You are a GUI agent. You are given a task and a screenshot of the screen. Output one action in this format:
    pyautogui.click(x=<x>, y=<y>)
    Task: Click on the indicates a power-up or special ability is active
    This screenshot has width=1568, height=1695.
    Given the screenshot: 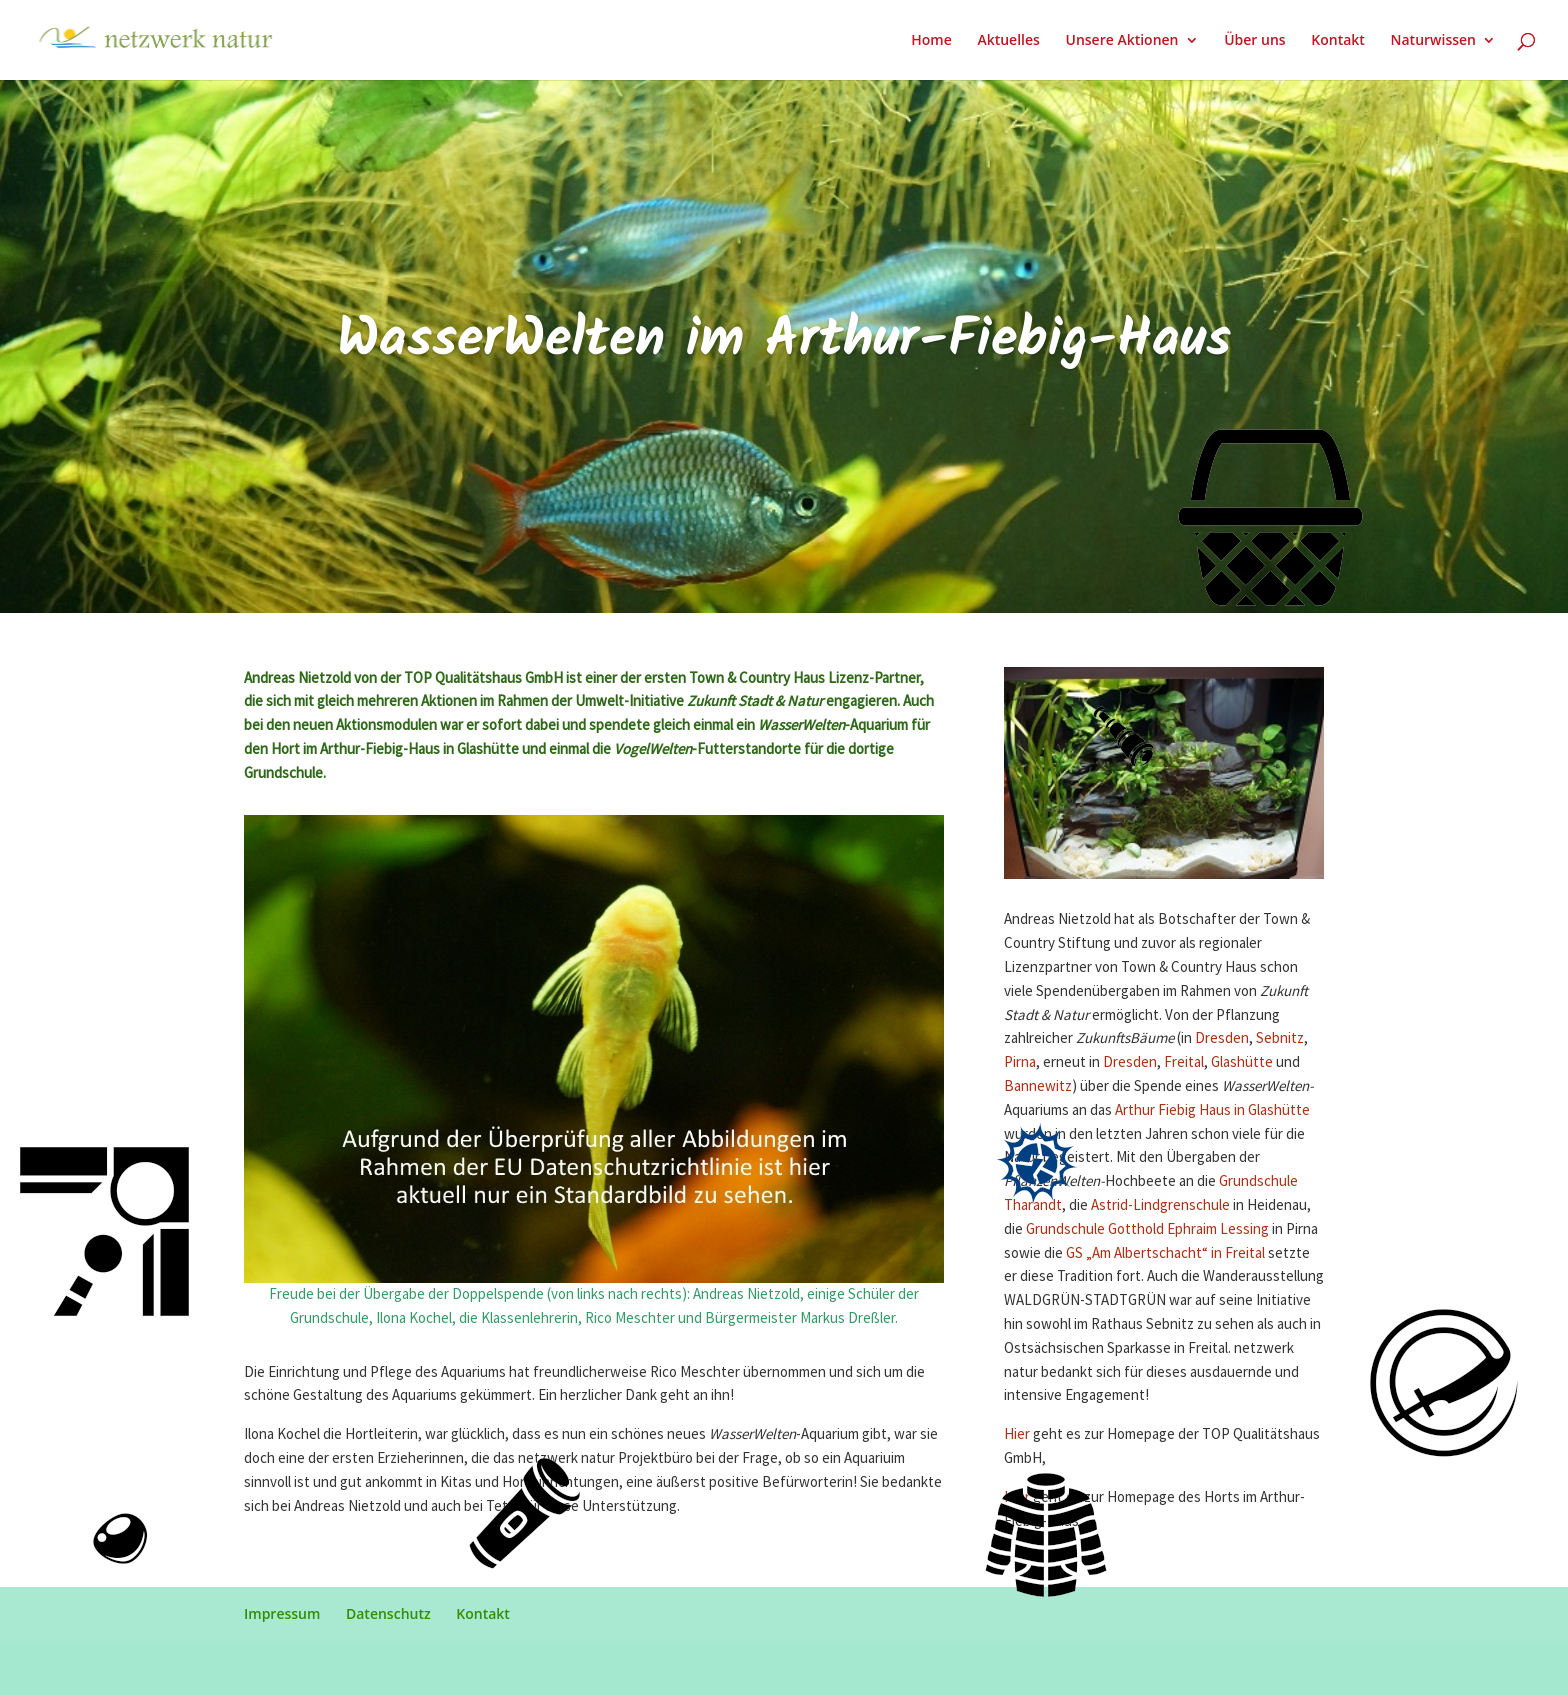 What is the action you would take?
    pyautogui.click(x=1037, y=1163)
    